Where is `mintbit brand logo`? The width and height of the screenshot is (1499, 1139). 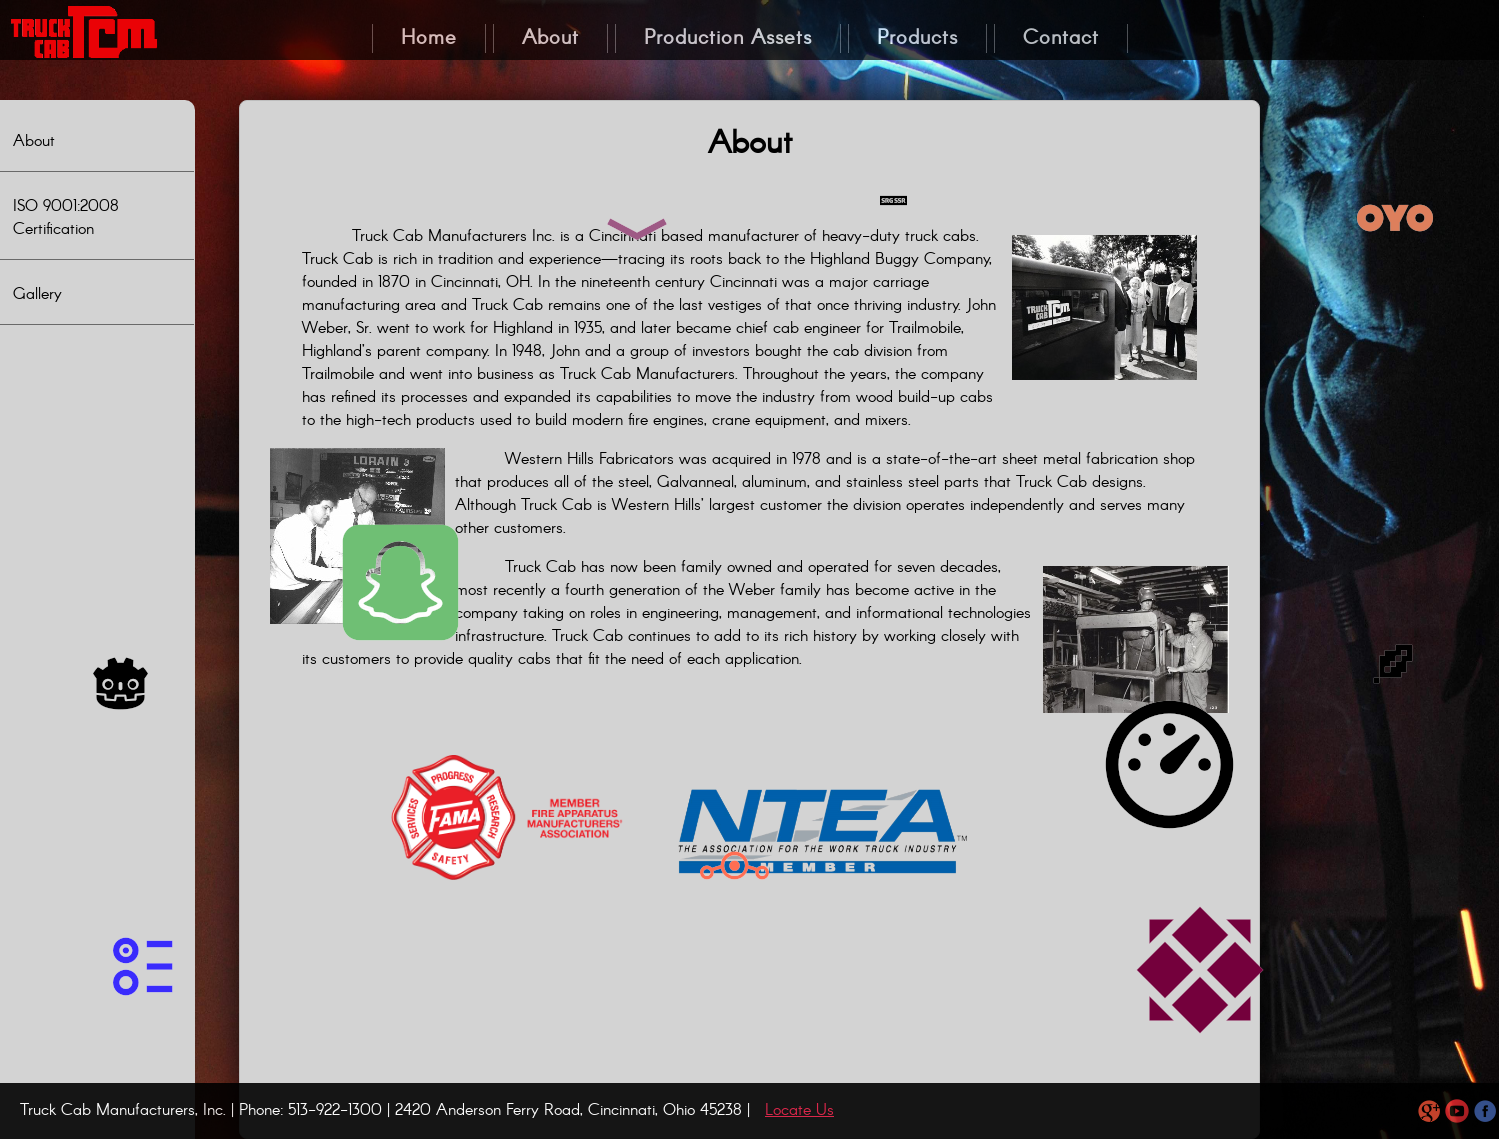
mintbit brand logo is located at coordinates (1393, 664).